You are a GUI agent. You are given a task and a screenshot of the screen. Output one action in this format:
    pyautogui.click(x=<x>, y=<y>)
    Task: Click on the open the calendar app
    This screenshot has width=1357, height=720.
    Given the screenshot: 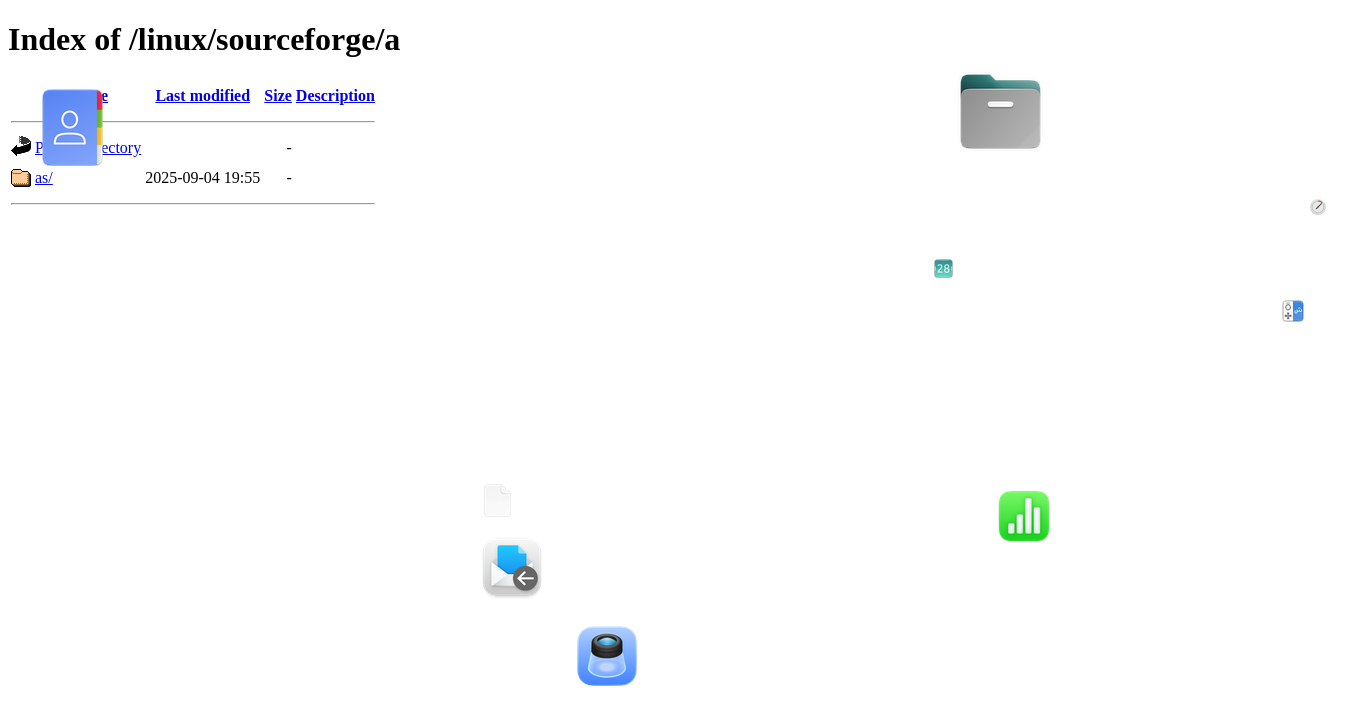 What is the action you would take?
    pyautogui.click(x=943, y=268)
    